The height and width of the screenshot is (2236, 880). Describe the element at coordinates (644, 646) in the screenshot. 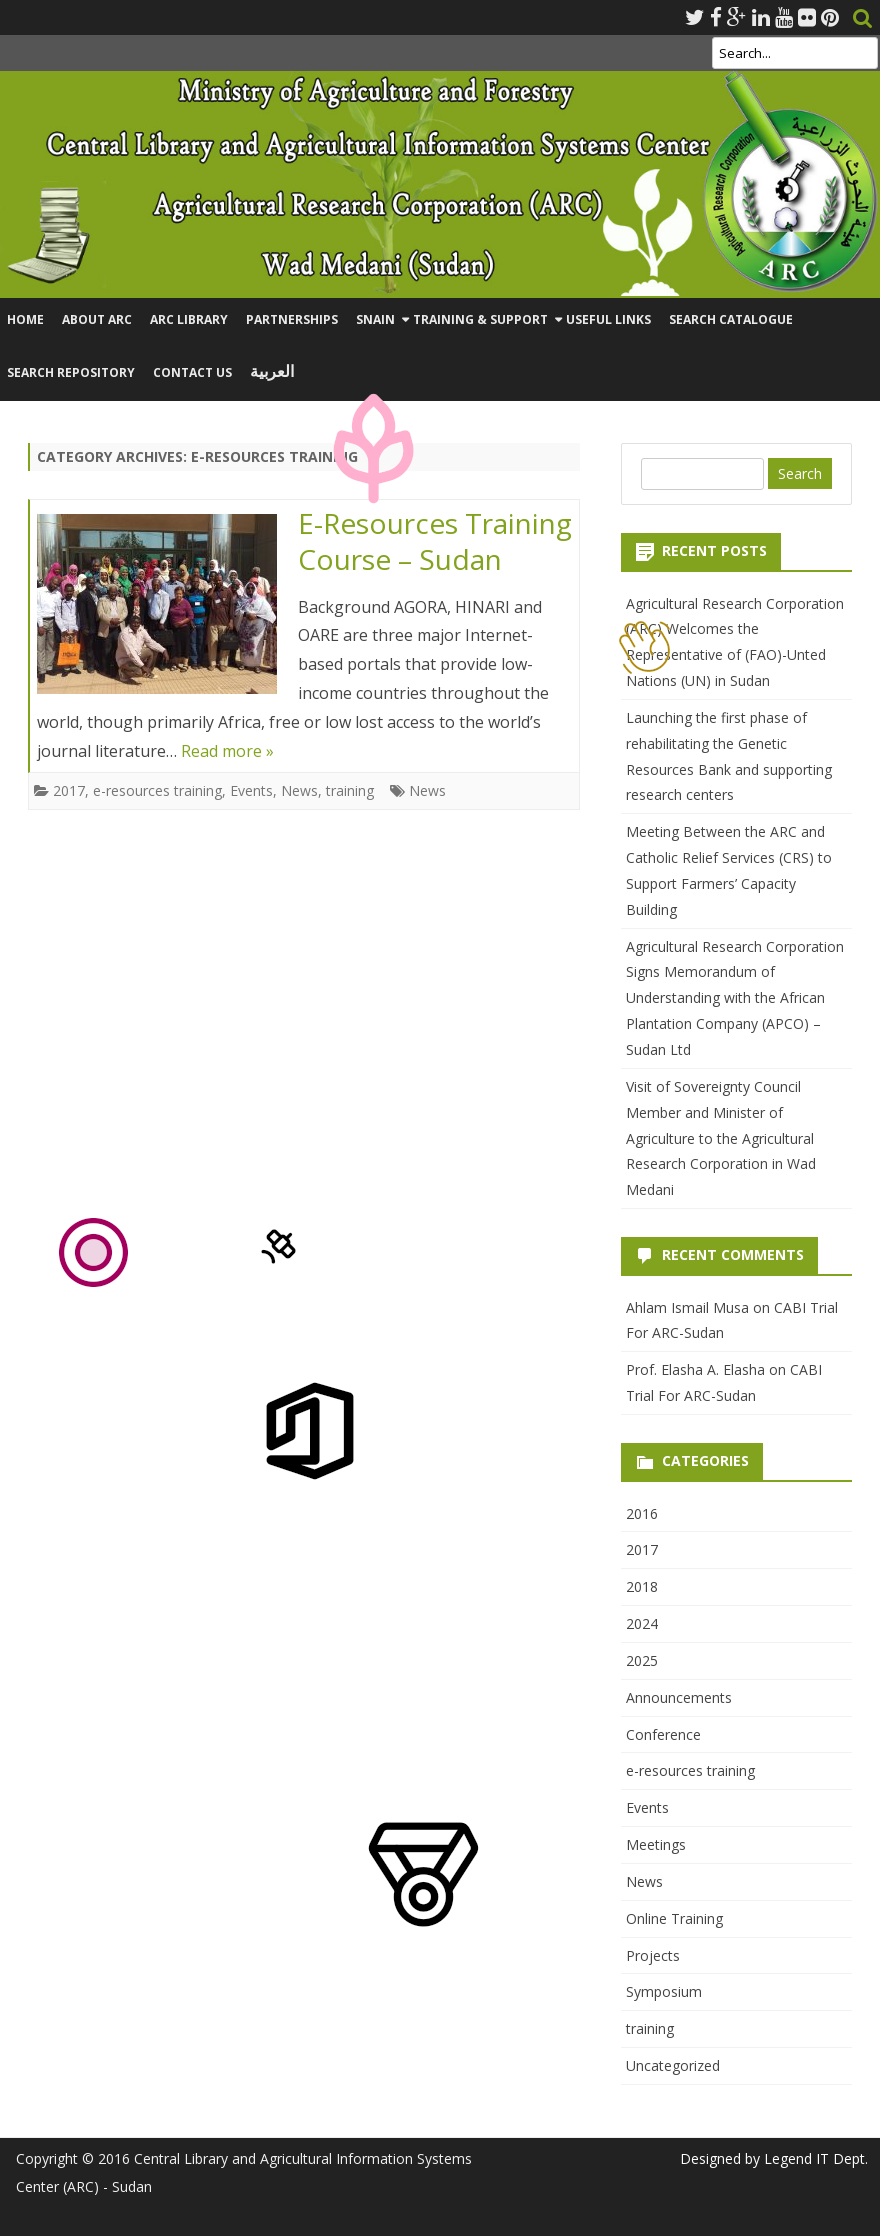

I see `greet or welcome new users` at that location.